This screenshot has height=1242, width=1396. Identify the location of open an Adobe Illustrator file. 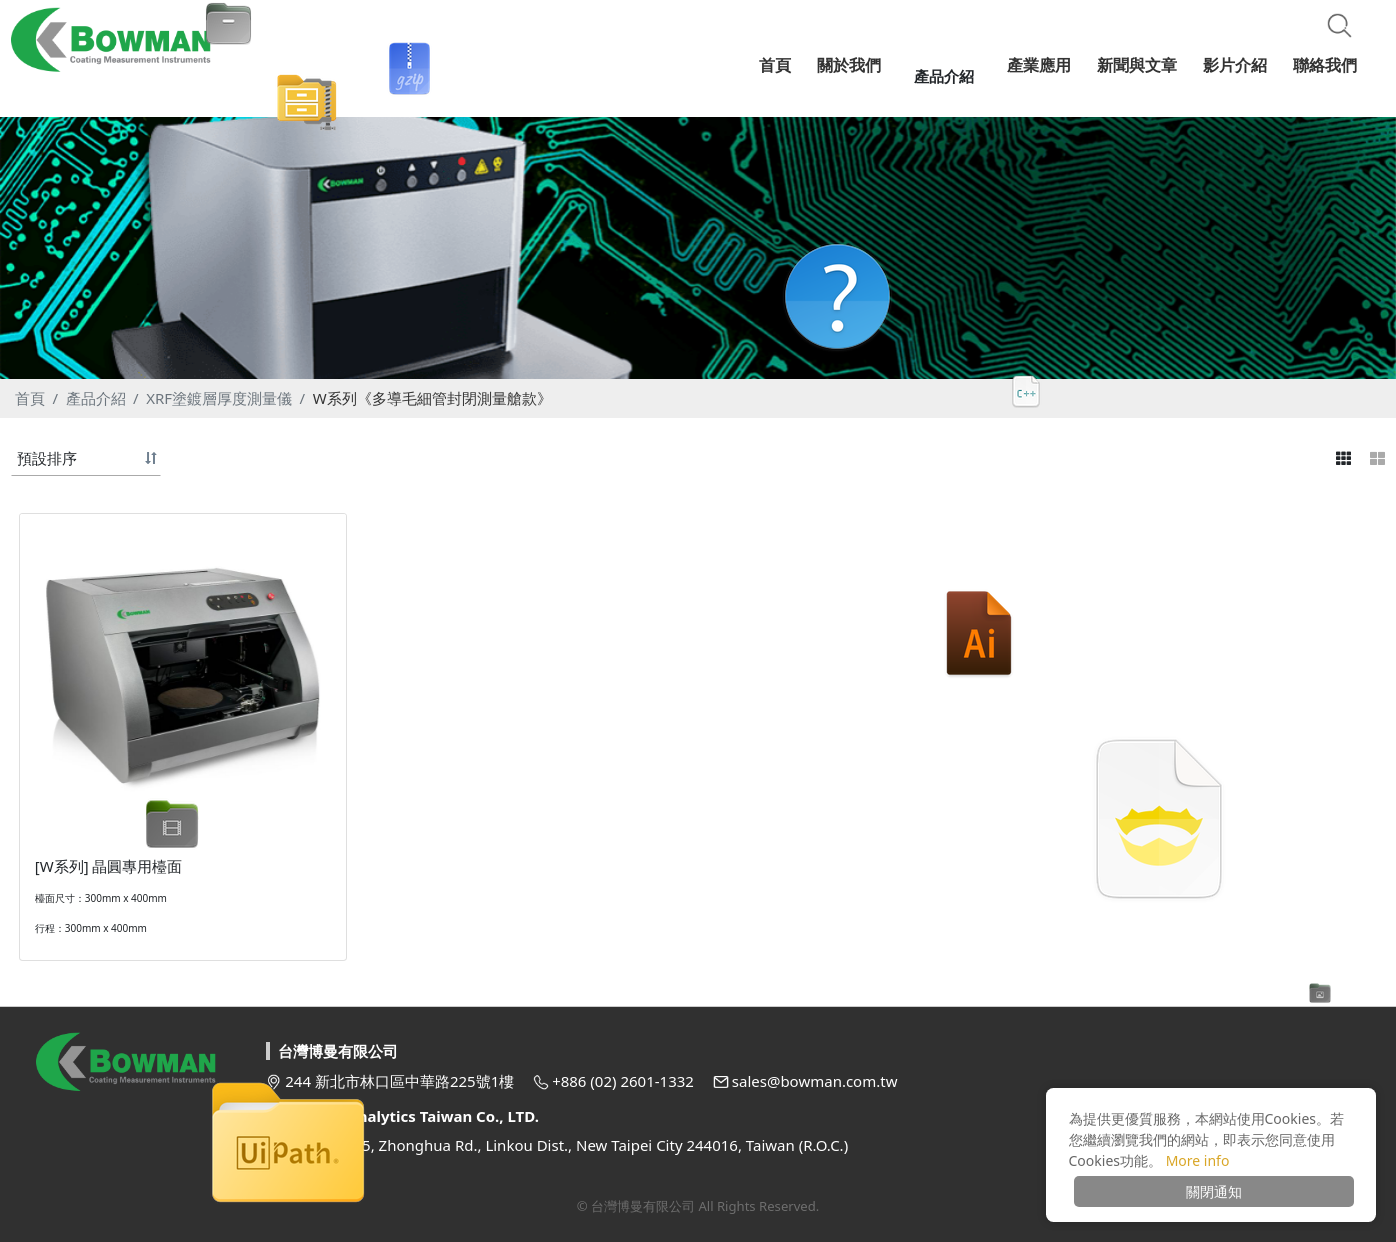
(979, 633).